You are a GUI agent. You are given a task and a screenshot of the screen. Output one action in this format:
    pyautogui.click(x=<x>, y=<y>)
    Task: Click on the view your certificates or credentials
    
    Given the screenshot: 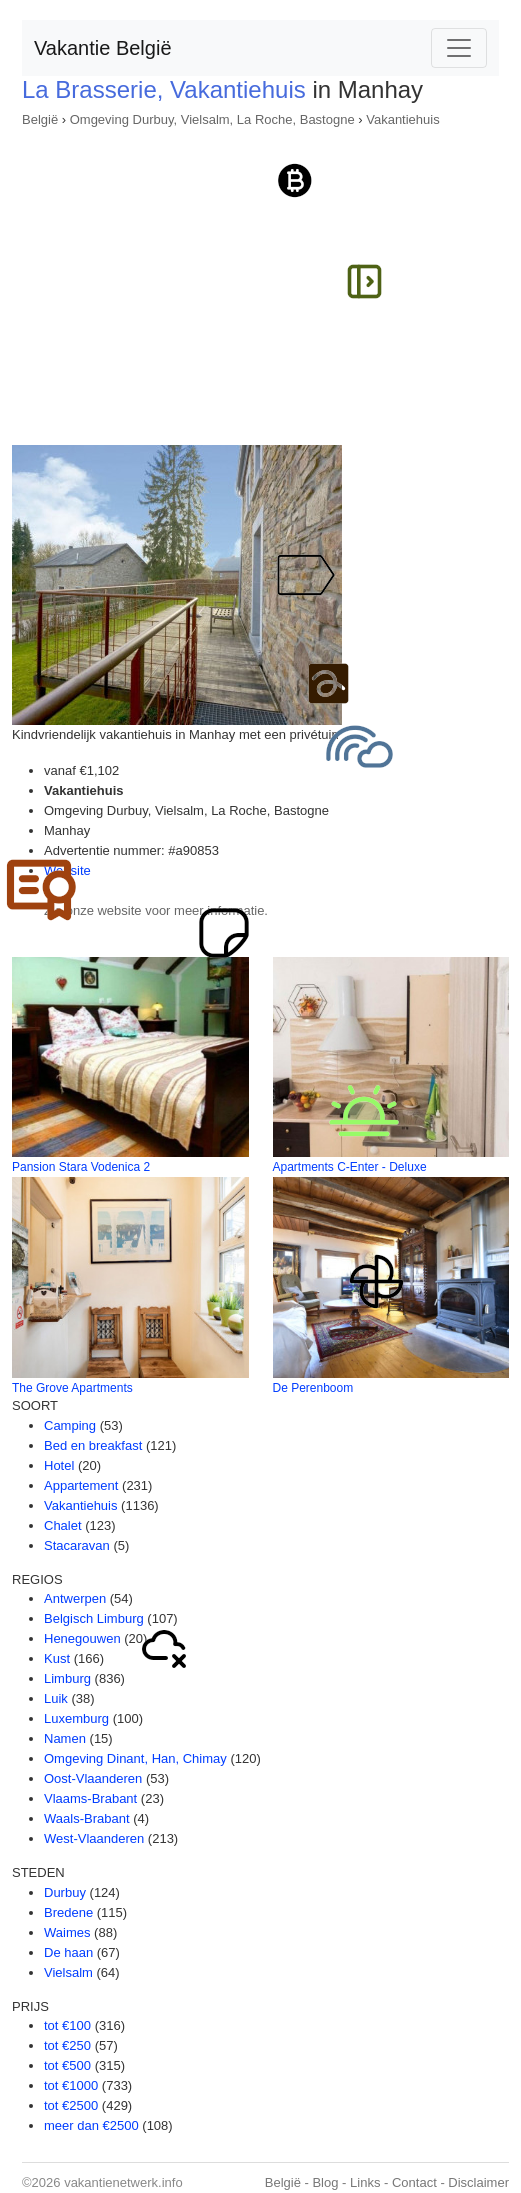 What is the action you would take?
    pyautogui.click(x=39, y=887)
    